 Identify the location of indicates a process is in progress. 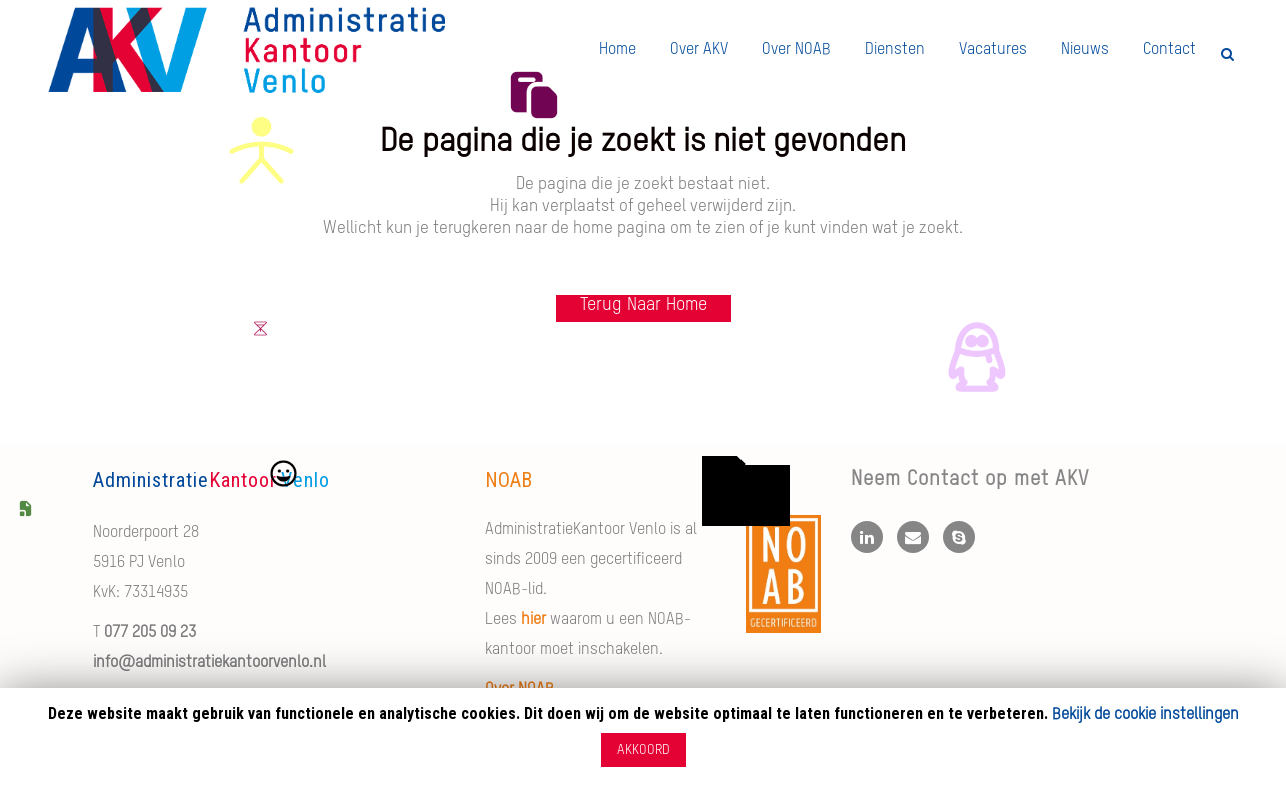
(260, 328).